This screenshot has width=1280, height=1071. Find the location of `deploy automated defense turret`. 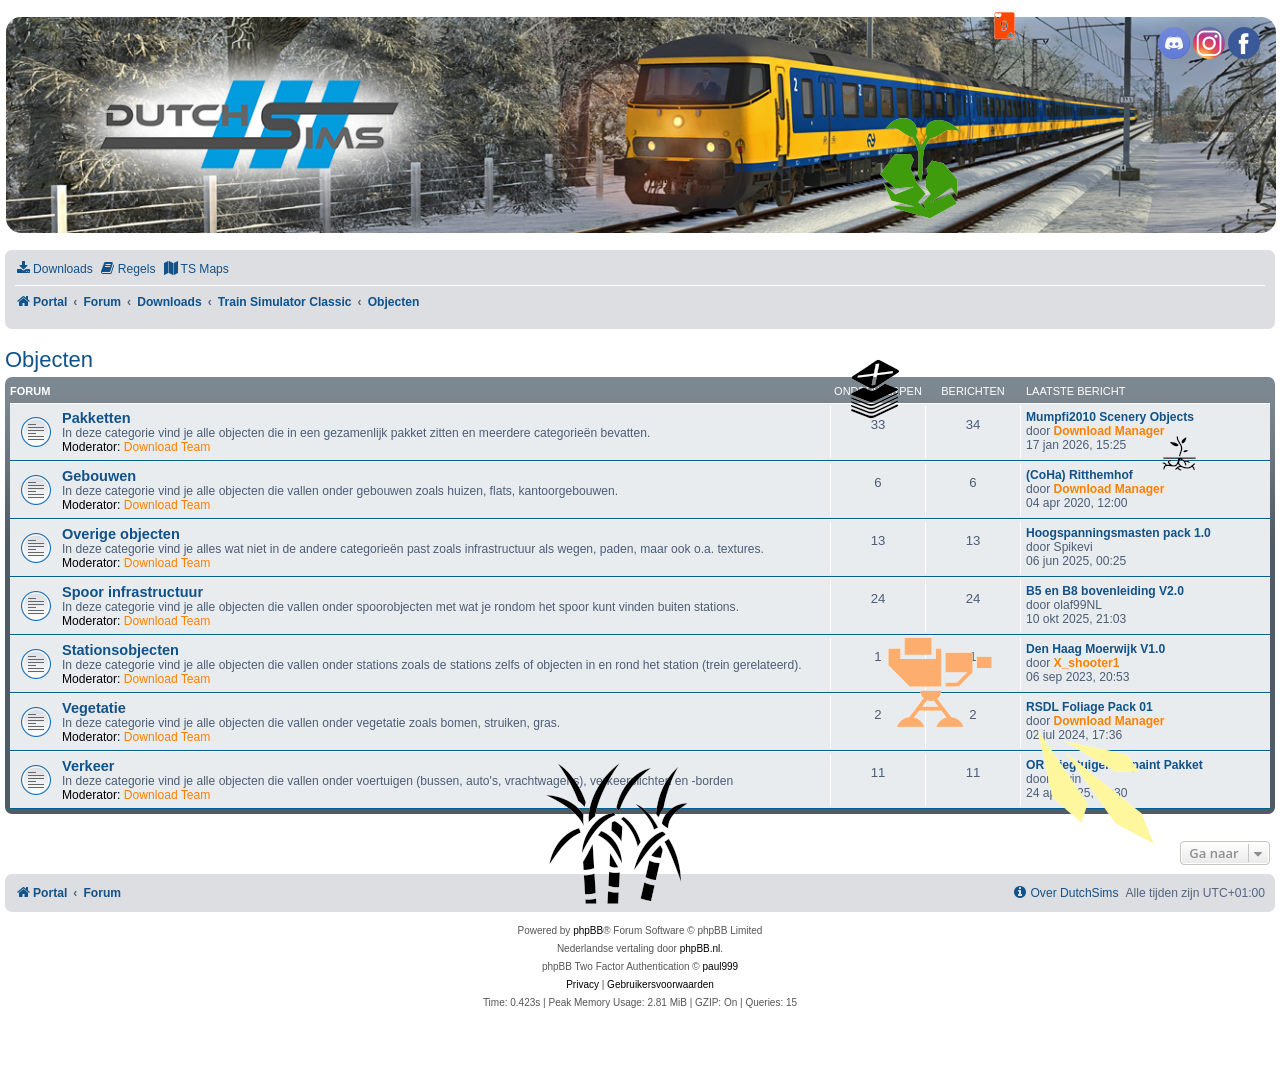

deploy automated defense turret is located at coordinates (940, 679).